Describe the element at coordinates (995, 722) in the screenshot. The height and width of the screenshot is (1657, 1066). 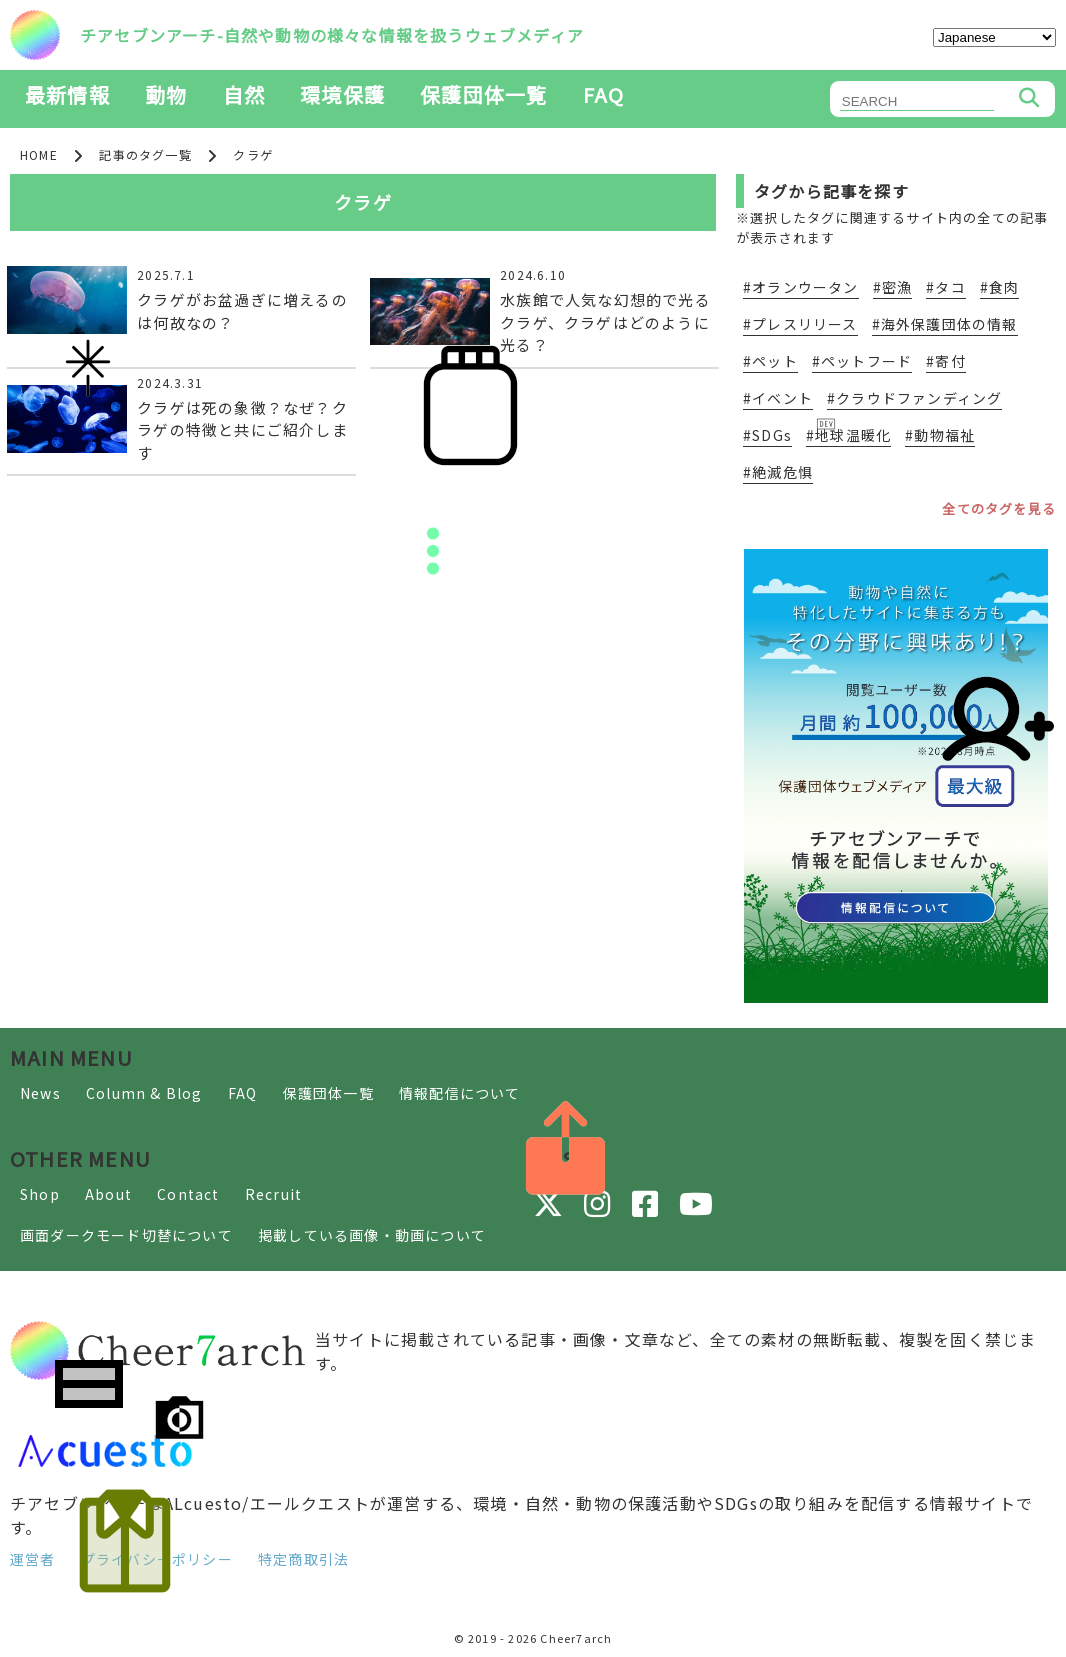
I see `add a new user or contact` at that location.